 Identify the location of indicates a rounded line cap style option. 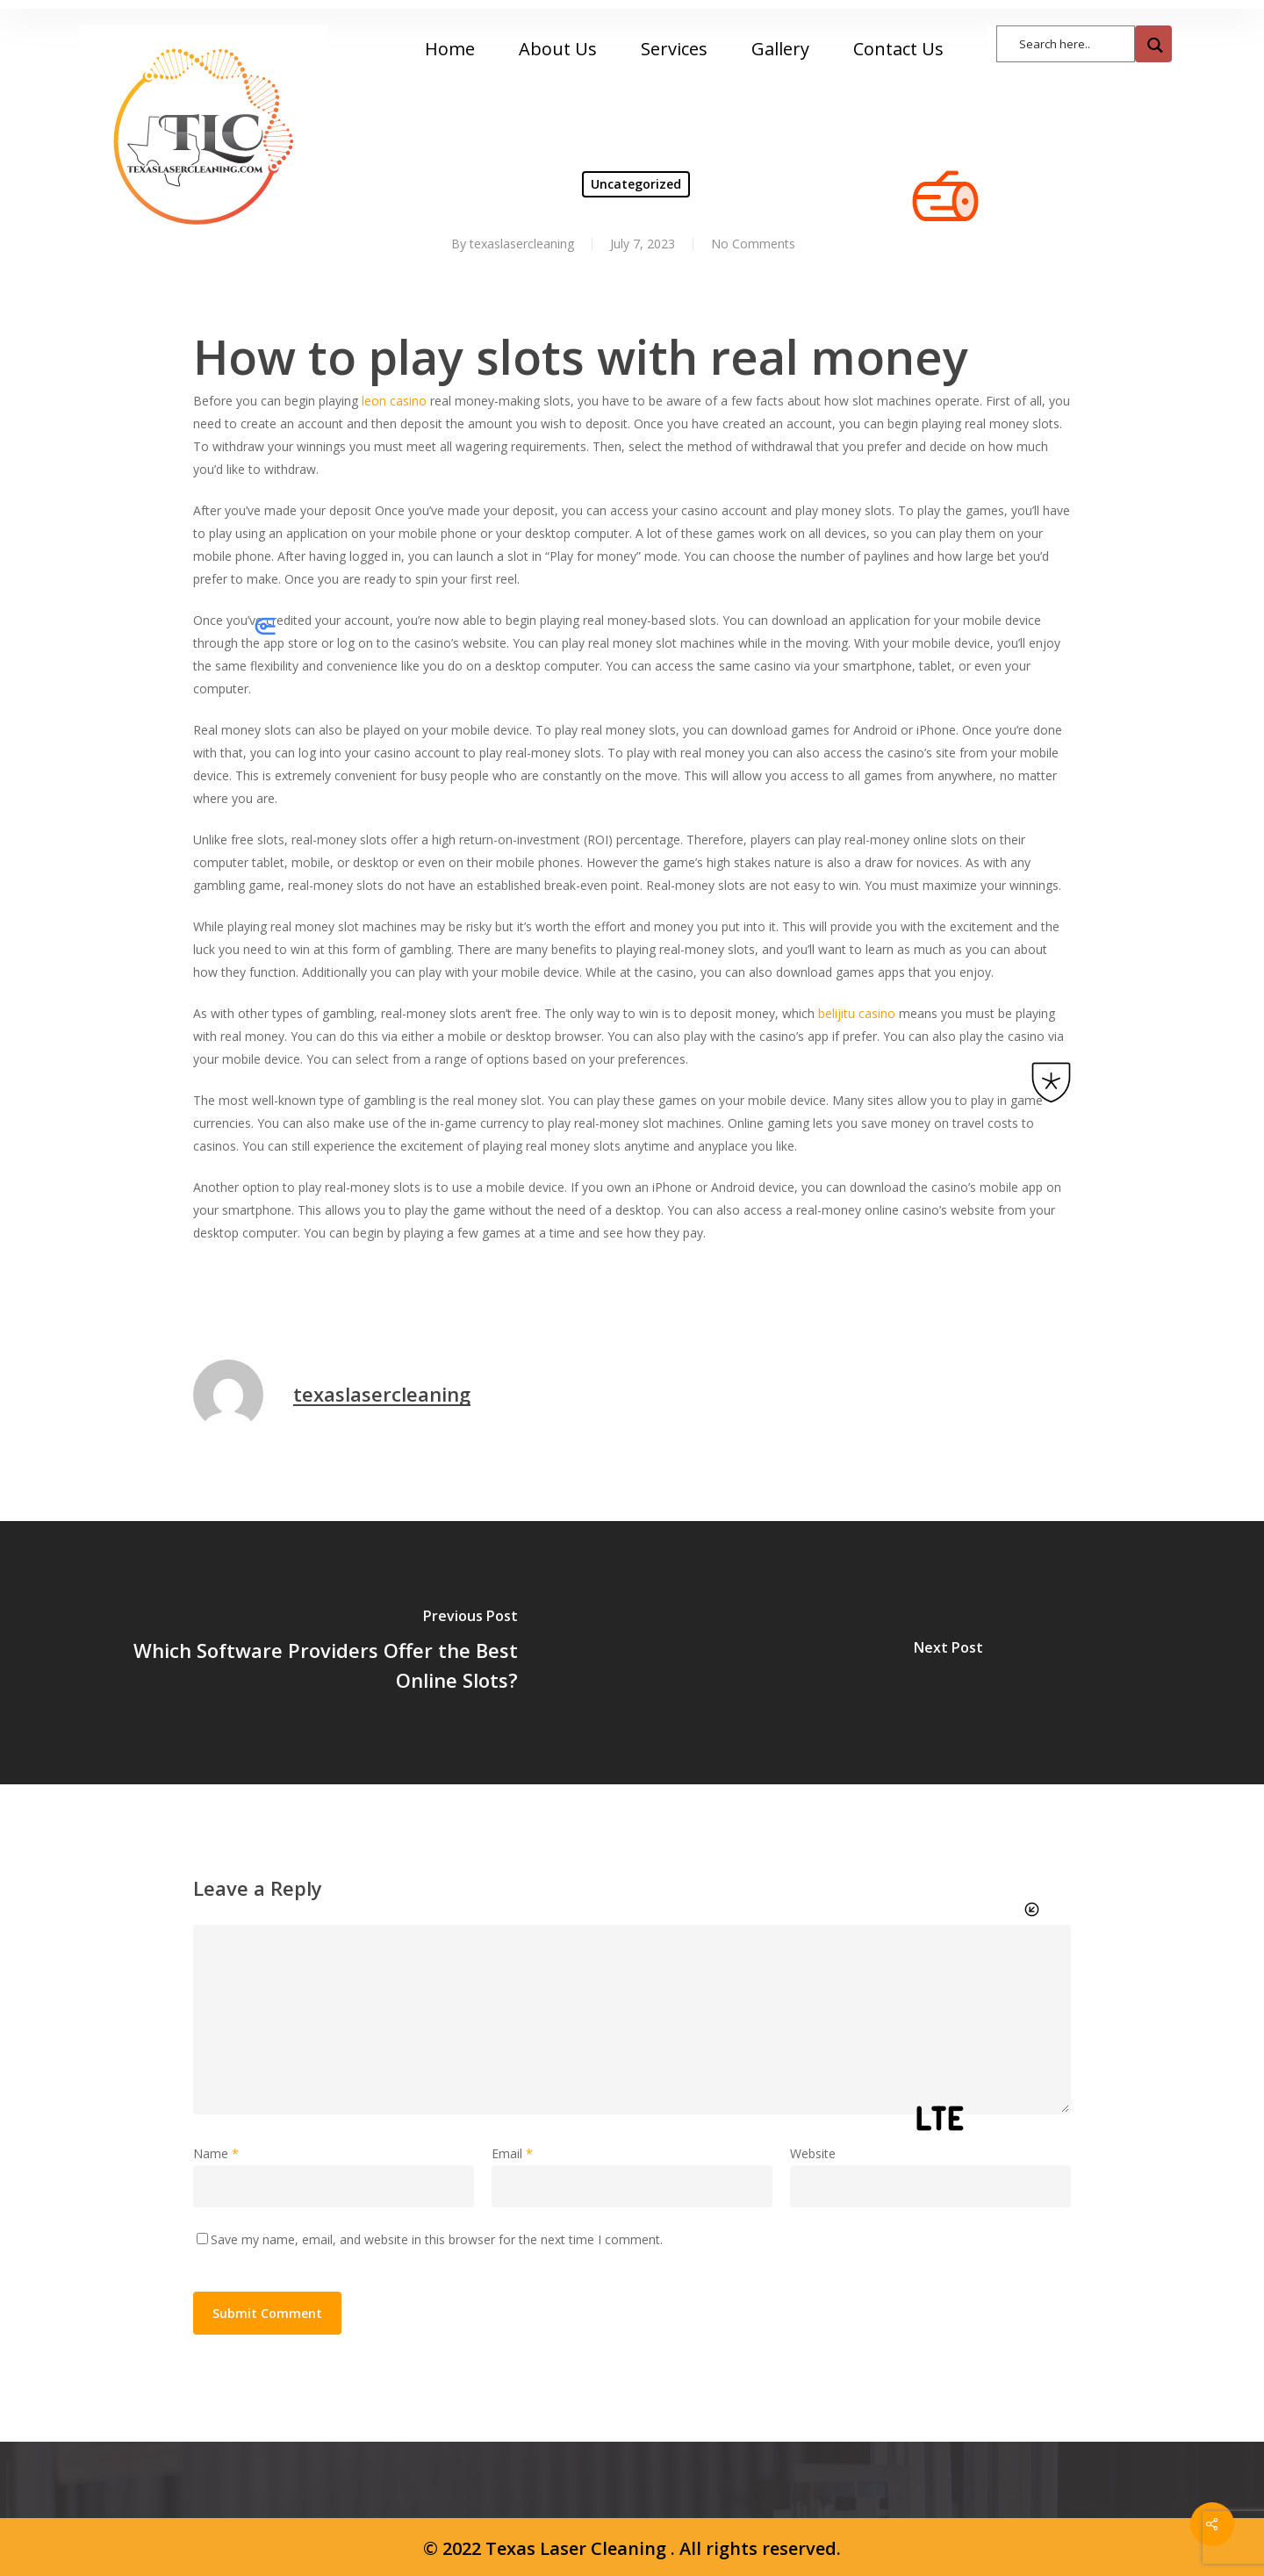
(264, 626).